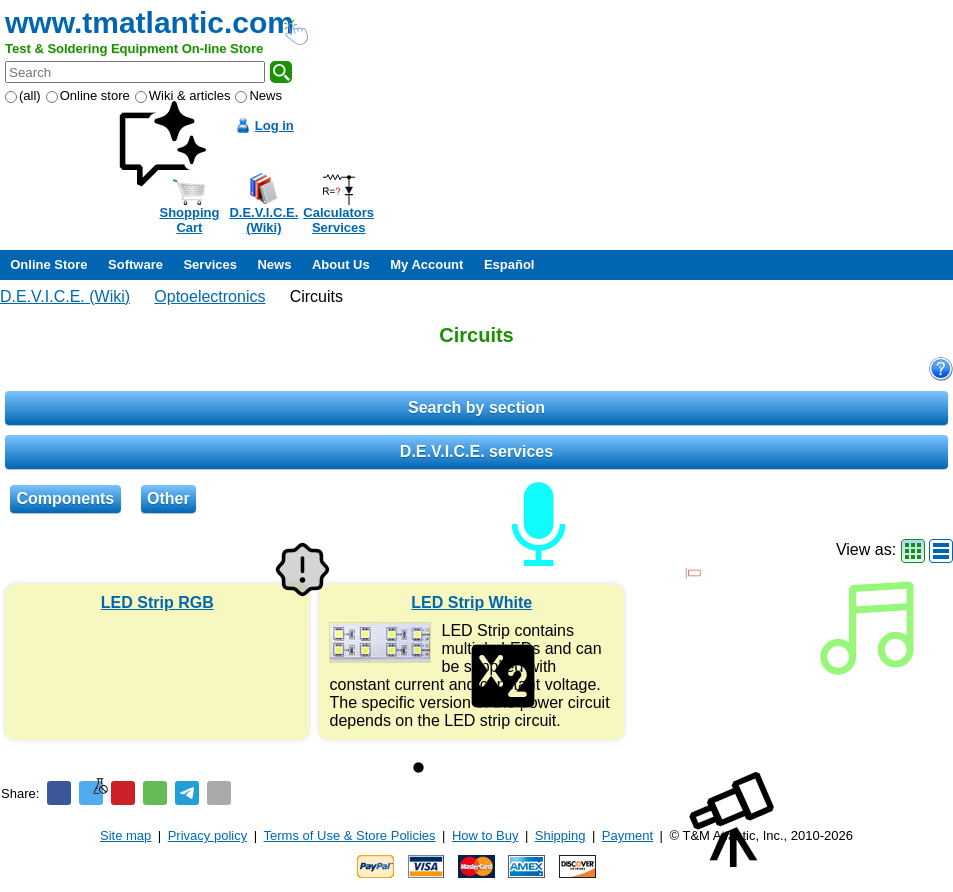  Describe the element at coordinates (693, 573) in the screenshot. I see `align text or content to the left` at that location.